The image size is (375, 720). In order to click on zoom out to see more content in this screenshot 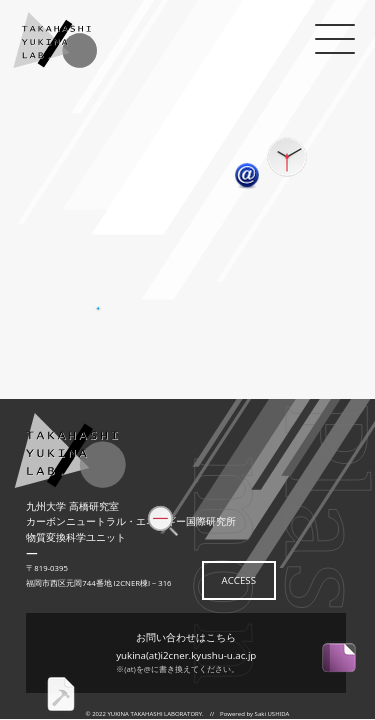, I will do `click(162, 520)`.